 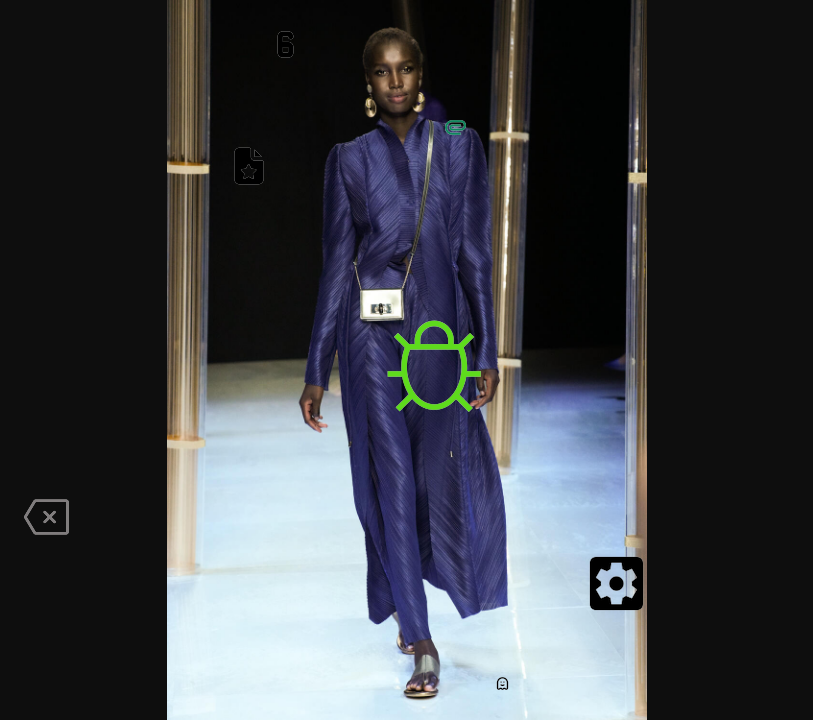 I want to click on indicates item number 6 in a list or sequence, so click(x=285, y=44).